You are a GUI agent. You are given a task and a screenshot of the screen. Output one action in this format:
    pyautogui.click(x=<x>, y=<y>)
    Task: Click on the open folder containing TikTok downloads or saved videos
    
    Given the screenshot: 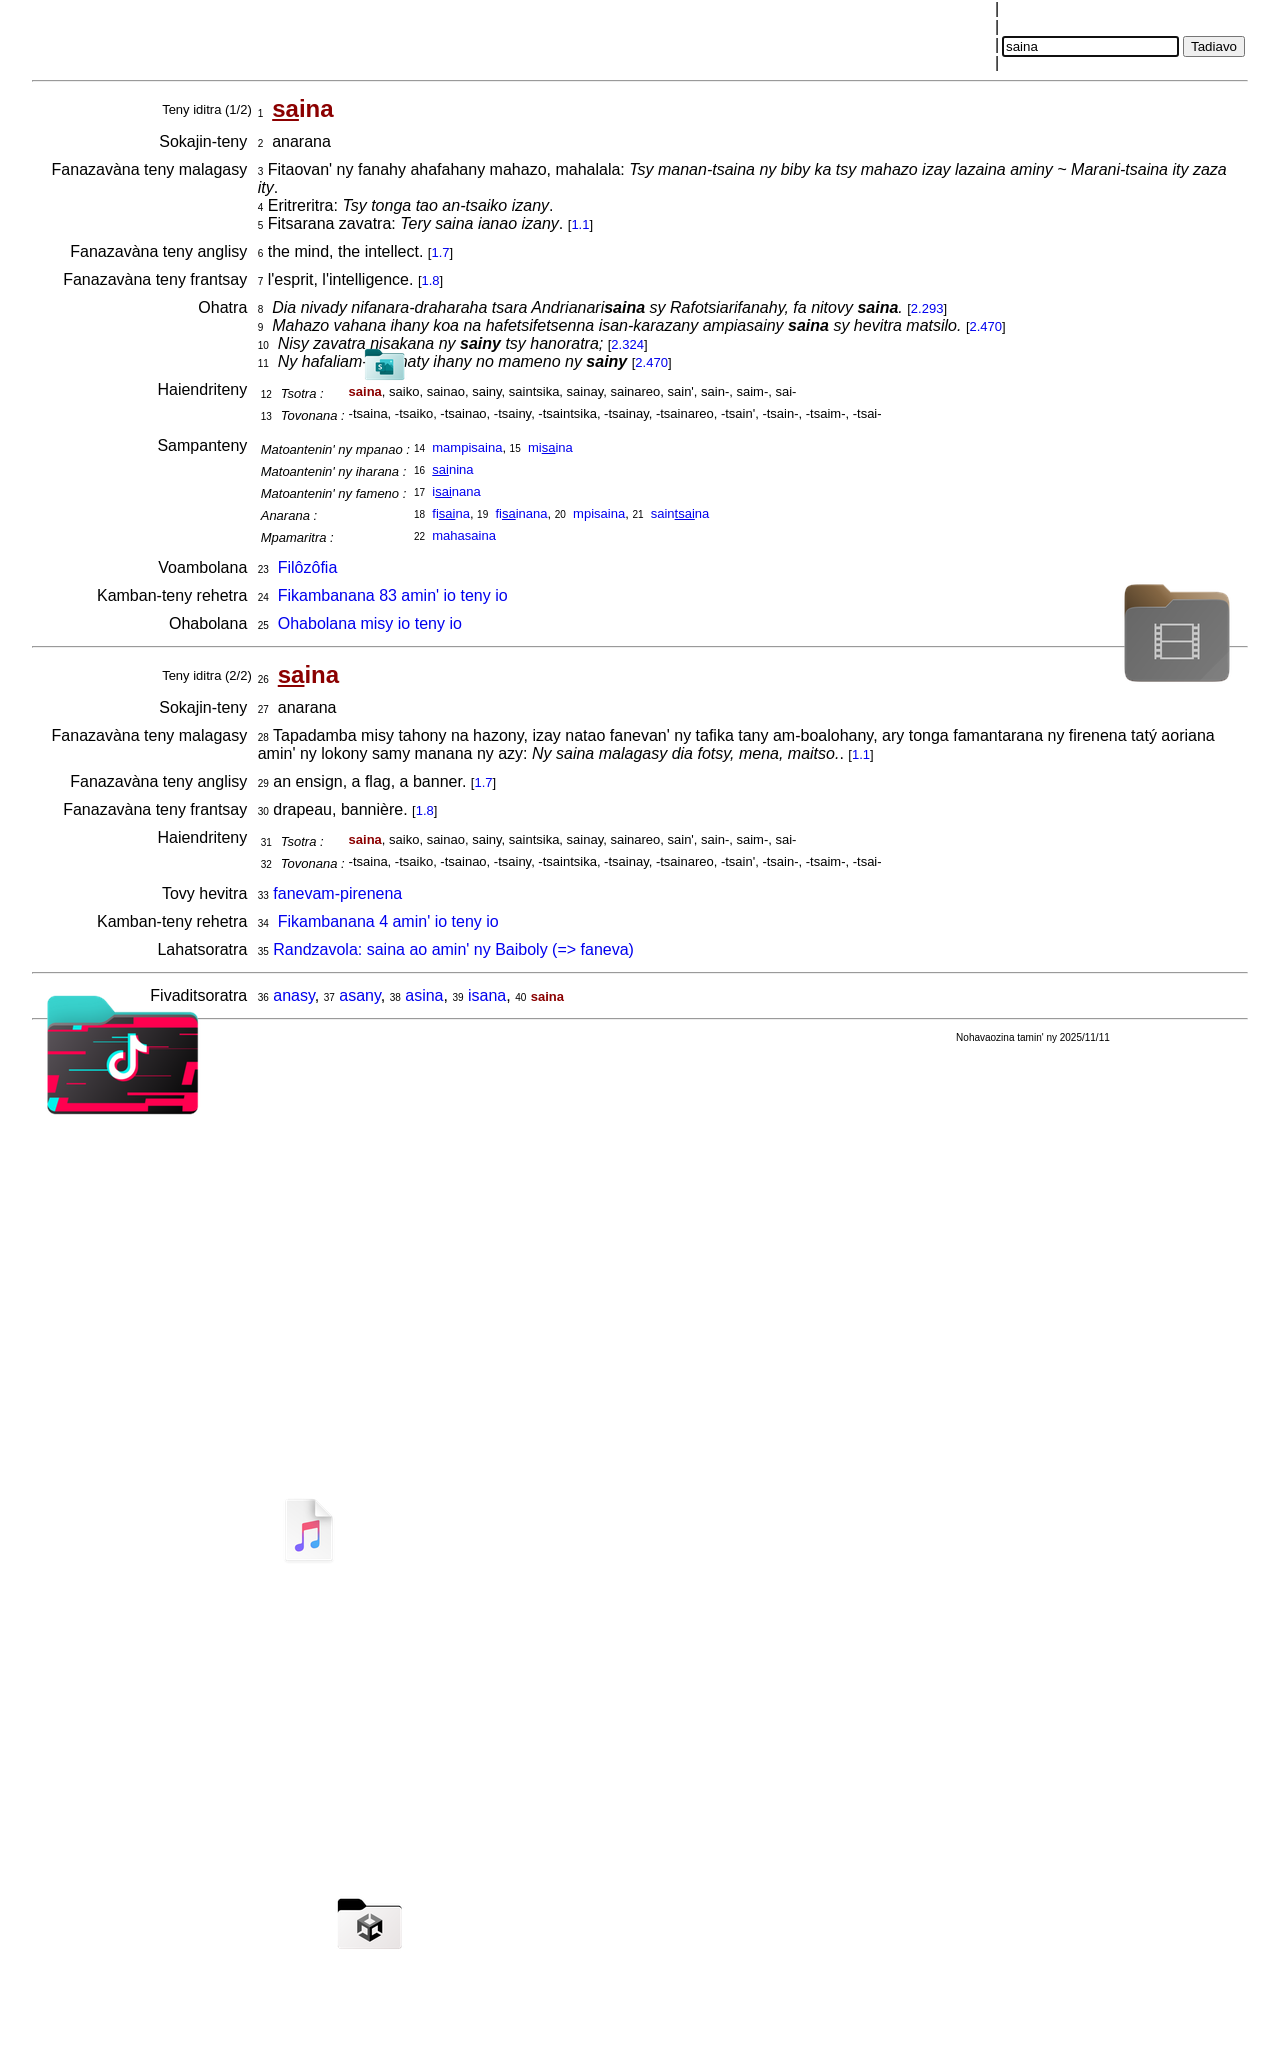 What is the action you would take?
    pyautogui.click(x=122, y=1059)
    